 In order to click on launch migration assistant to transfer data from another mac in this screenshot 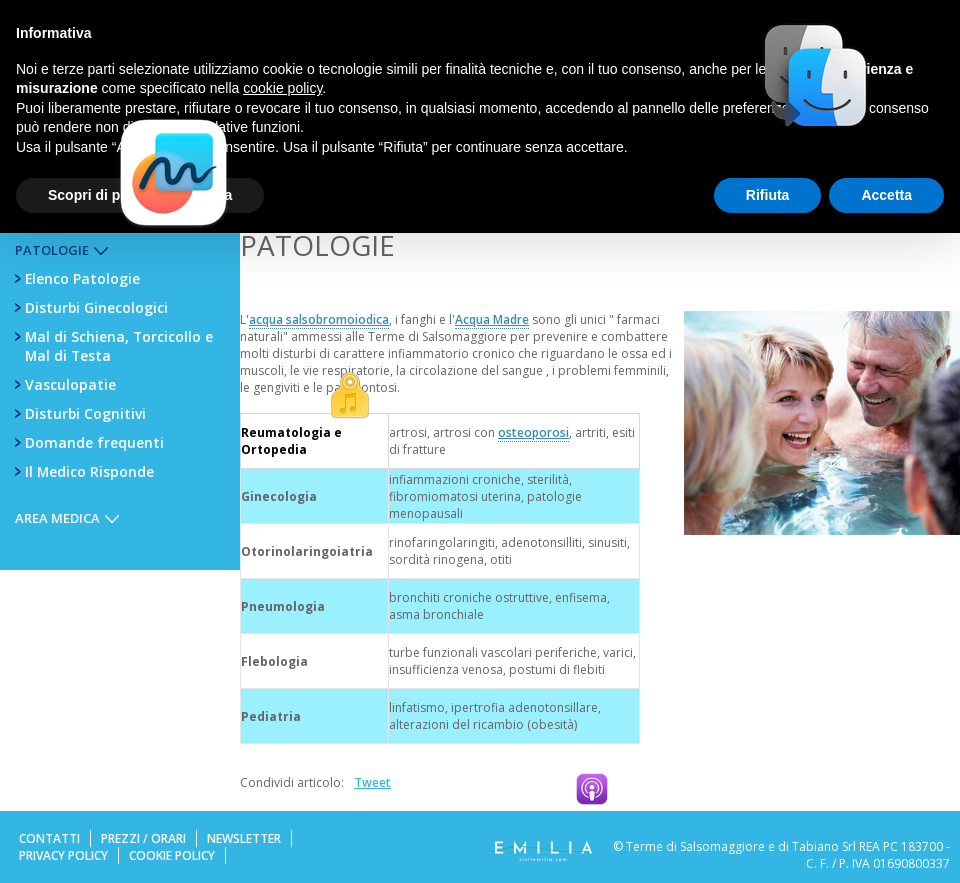, I will do `click(815, 75)`.